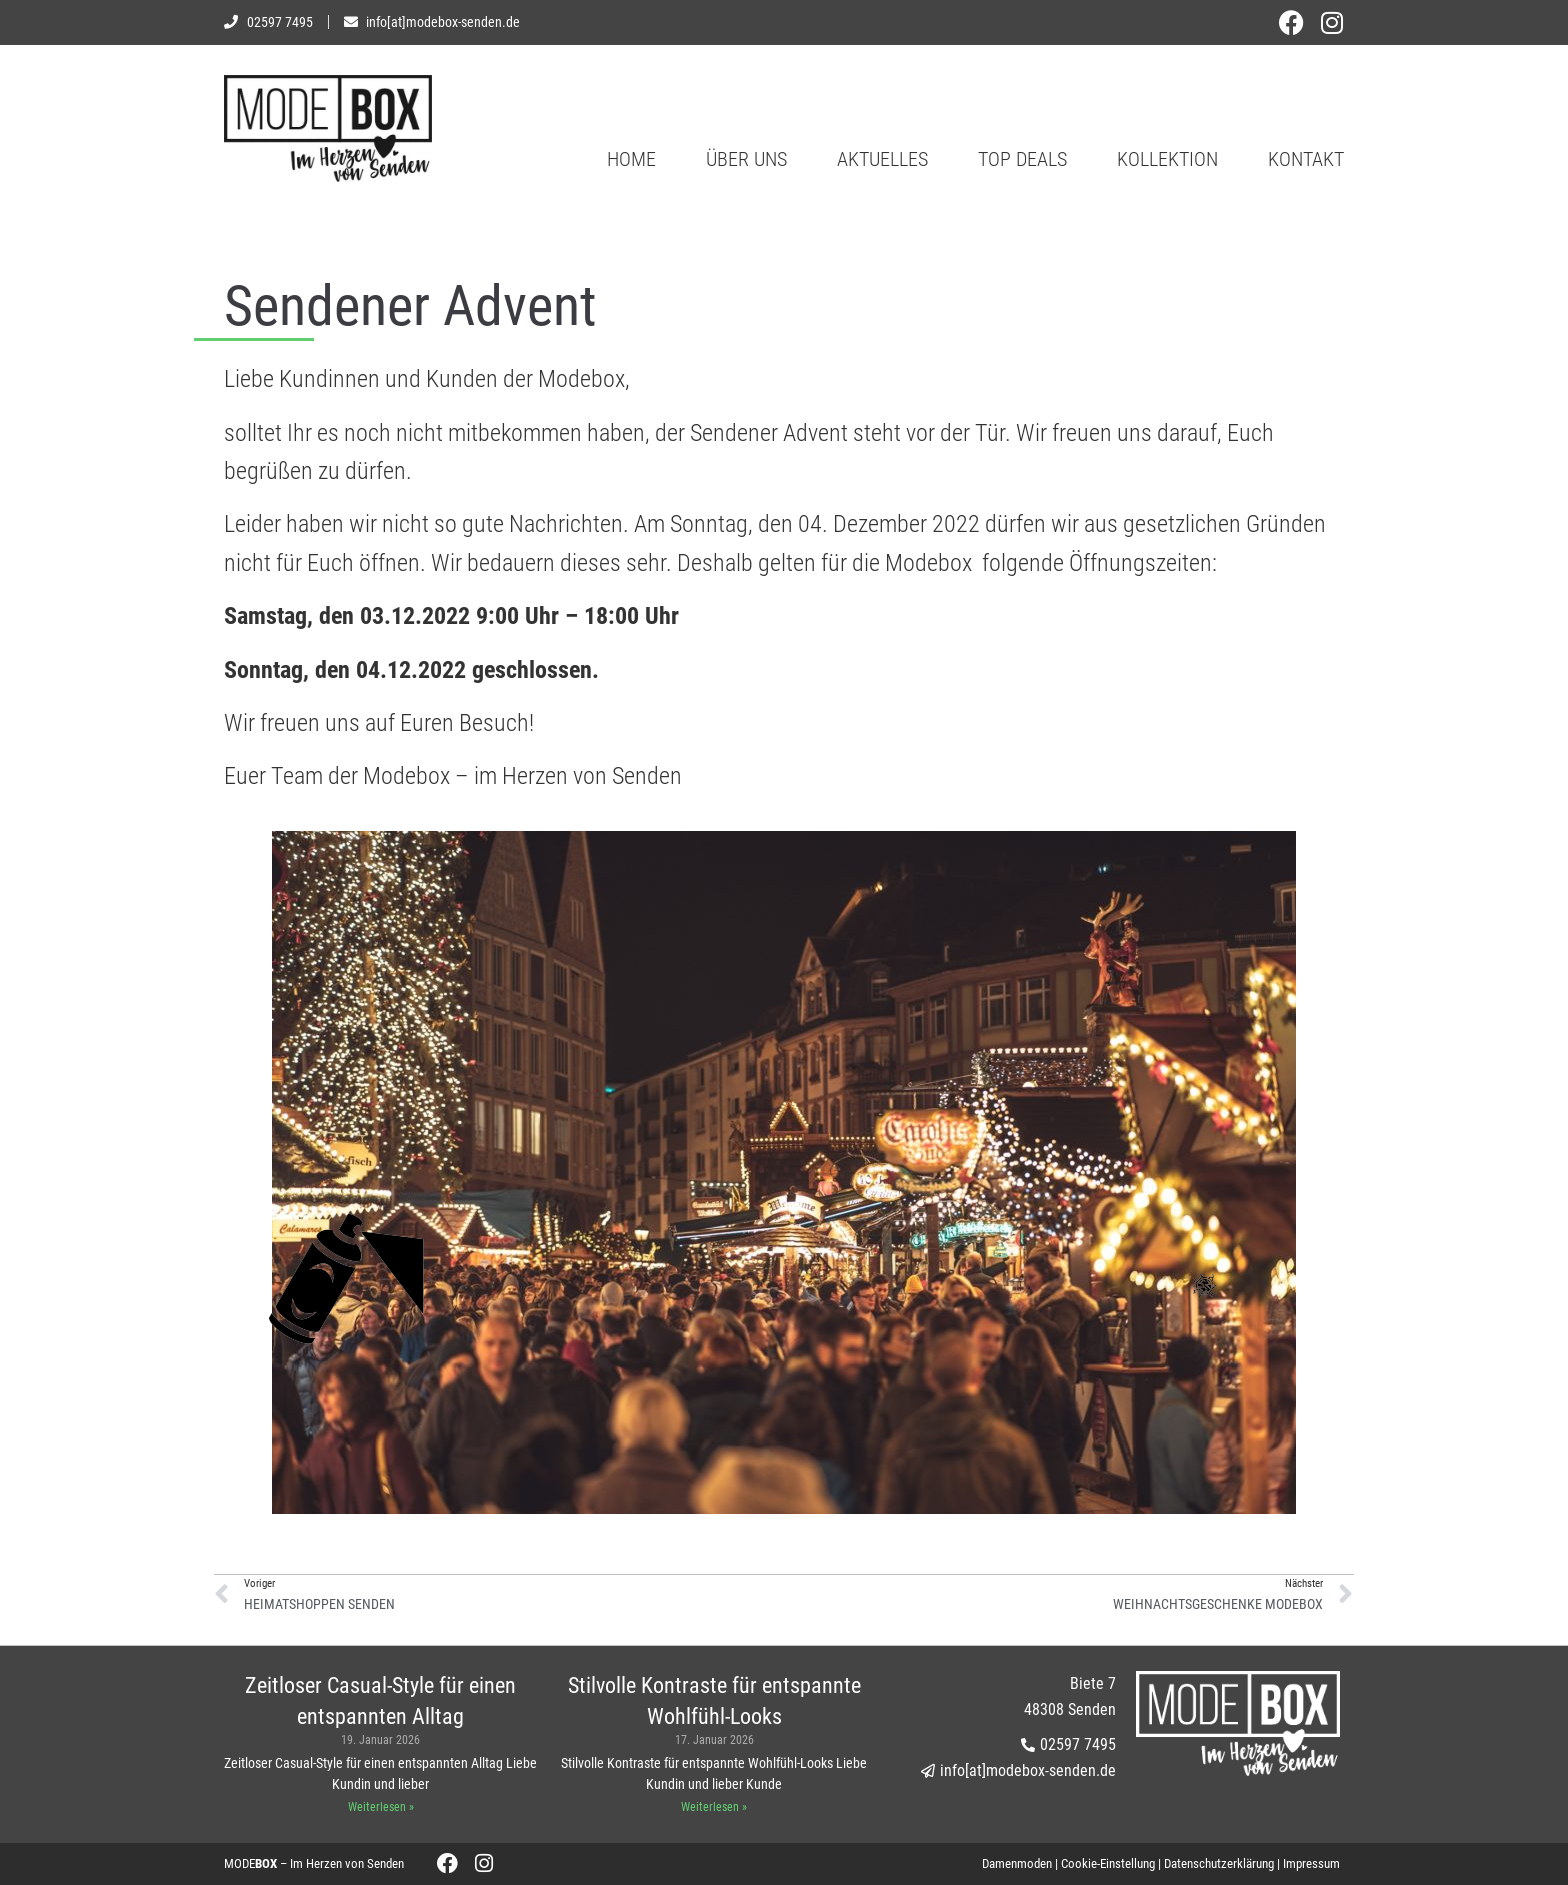  What do you see at coordinates (1204, 1285) in the screenshot?
I see `indicates an unstable or volatile item in inventory` at bounding box center [1204, 1285].